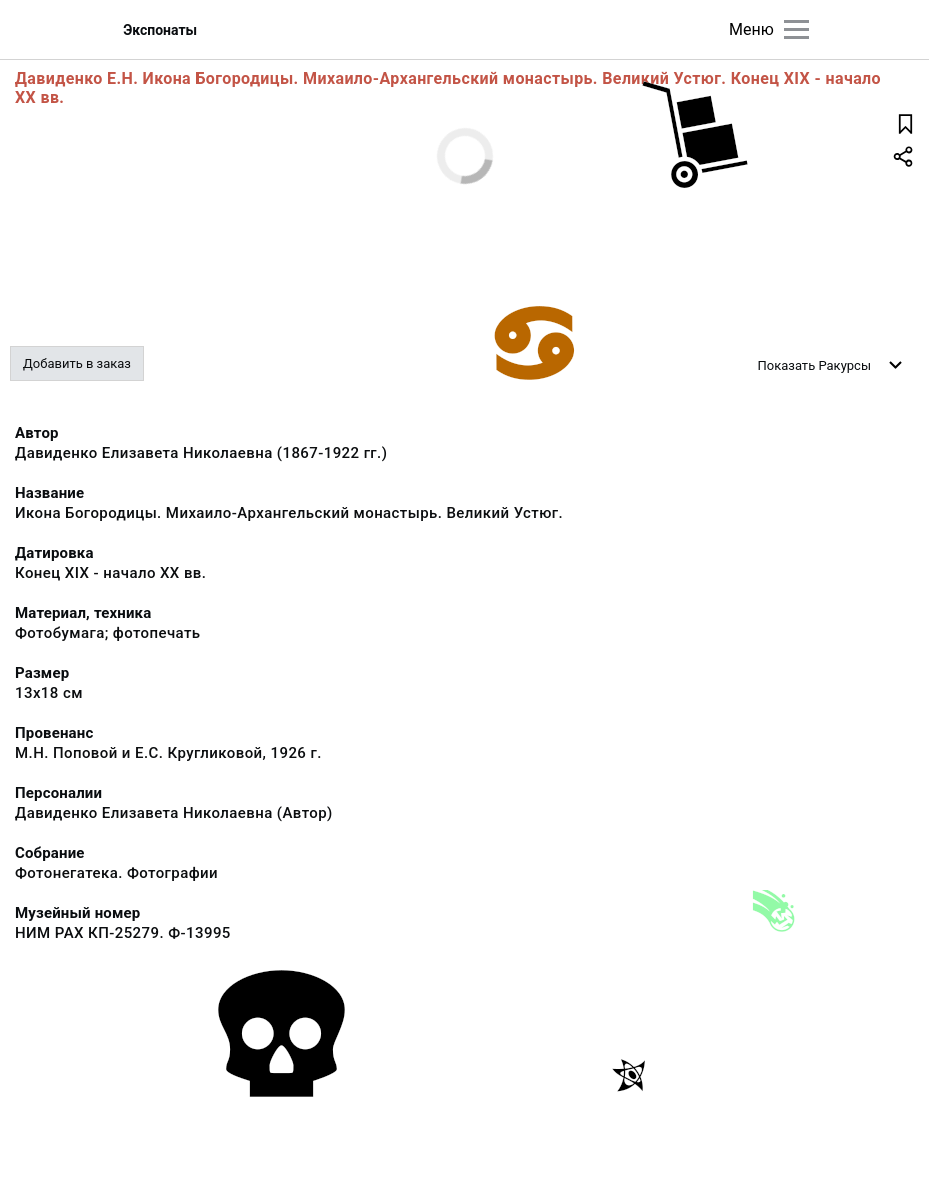  What do you see at coordinates (281, 1033) in the screenshot?
I see `indicates player death or game over state` at bounding box center [281, 1033].